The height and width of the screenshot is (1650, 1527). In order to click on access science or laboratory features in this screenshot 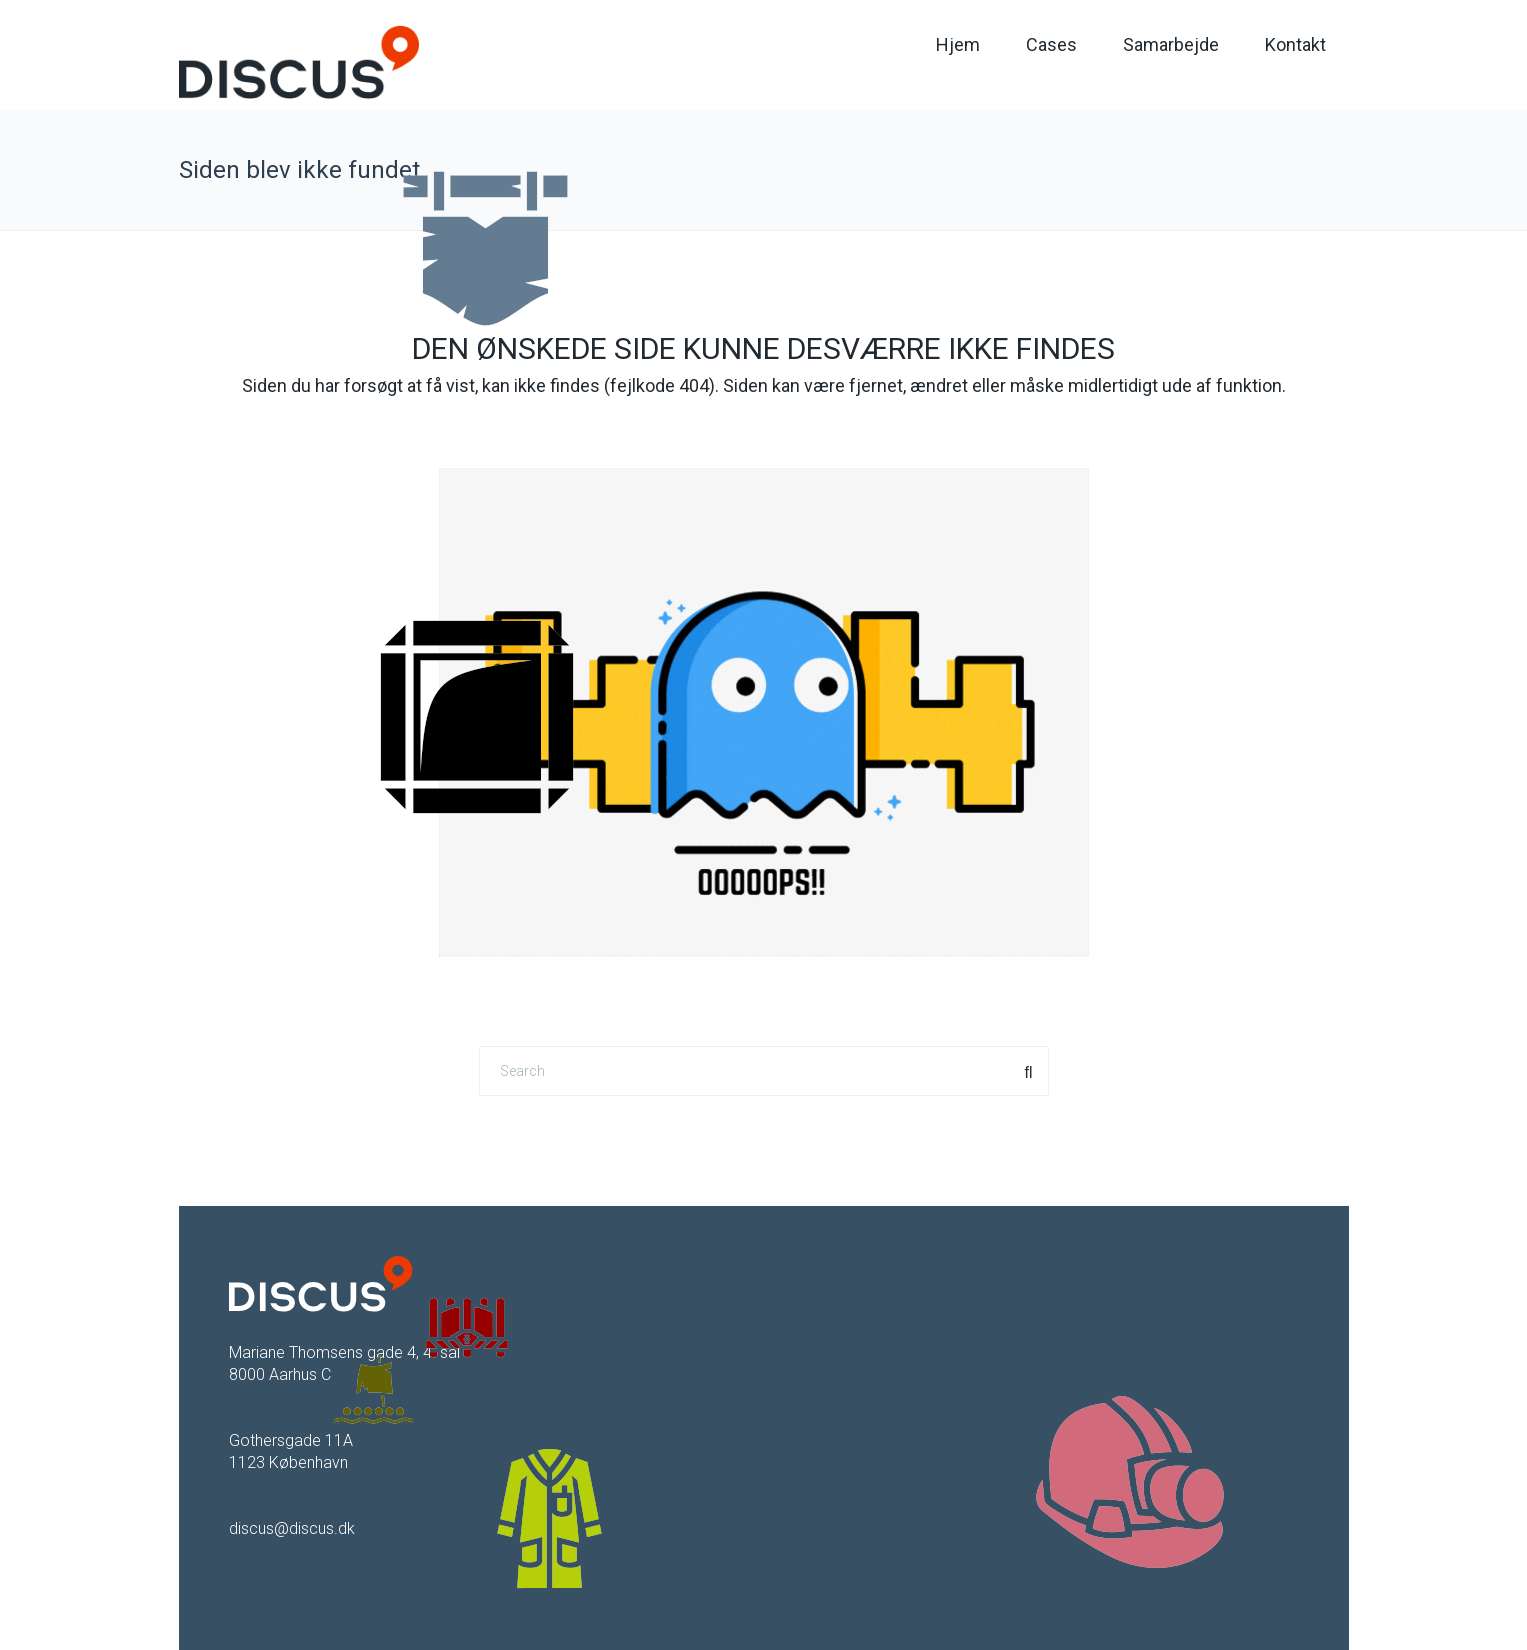, I will do `click(549, 1518)`.